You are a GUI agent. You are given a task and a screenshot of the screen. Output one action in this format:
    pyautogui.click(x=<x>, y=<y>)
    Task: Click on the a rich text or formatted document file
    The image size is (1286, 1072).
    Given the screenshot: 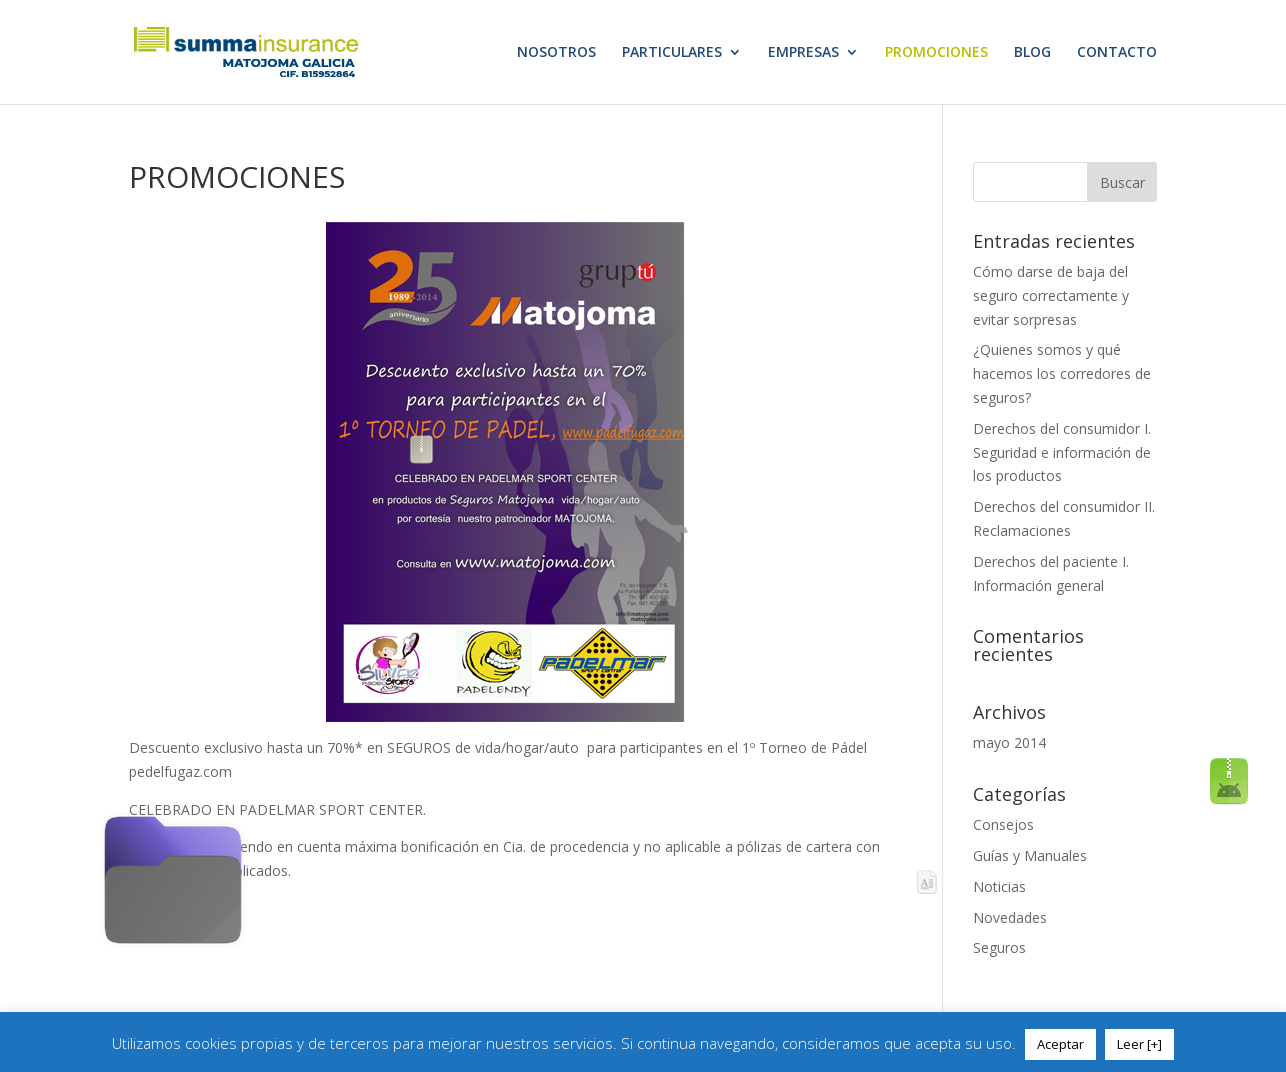 What is the action you would take?
    pyautogui.click(x=927, y=882)
    